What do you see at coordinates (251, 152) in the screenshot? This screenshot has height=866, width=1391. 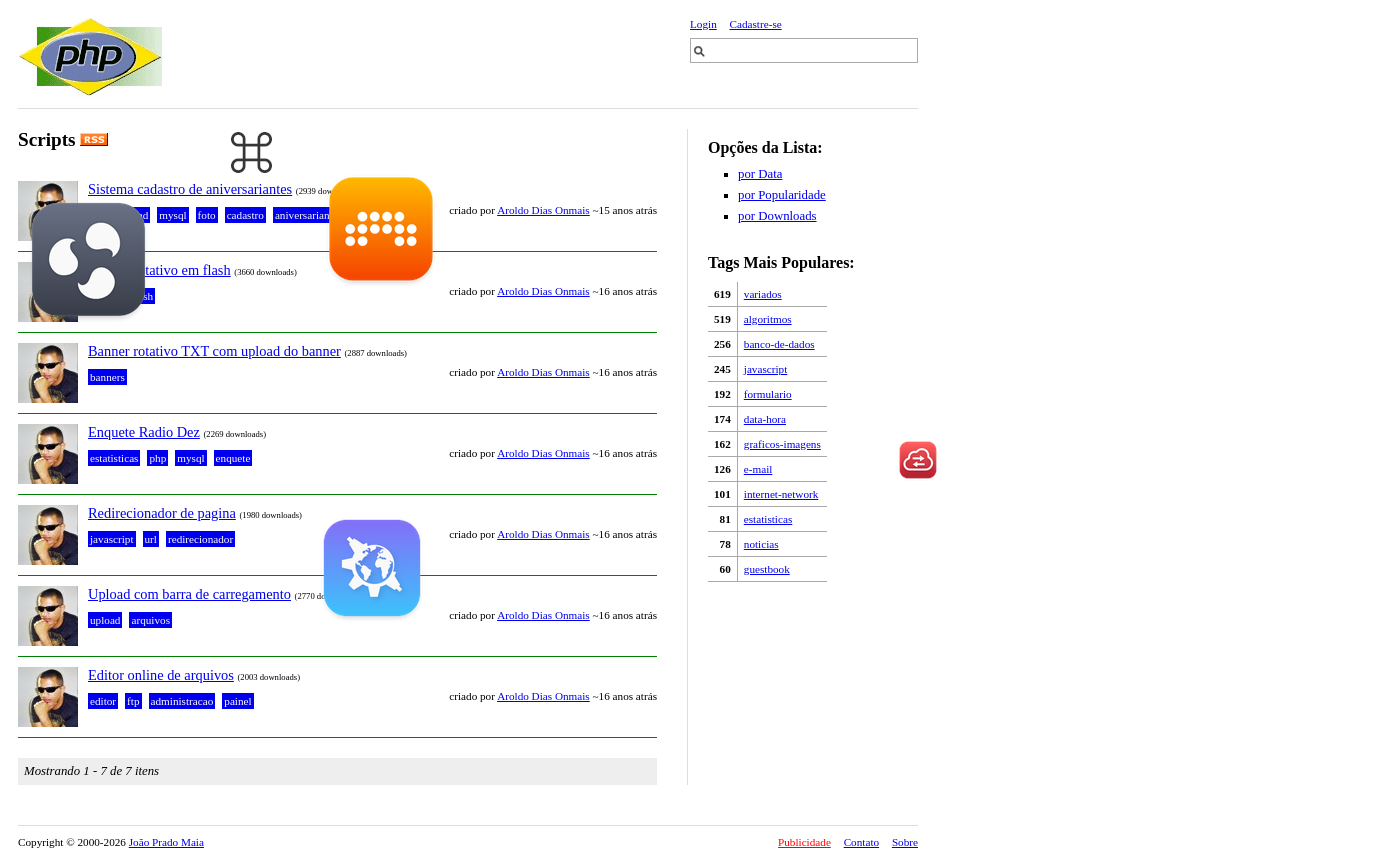 I see `access keyboard shortcut settings` at bounding box center [251, 152].